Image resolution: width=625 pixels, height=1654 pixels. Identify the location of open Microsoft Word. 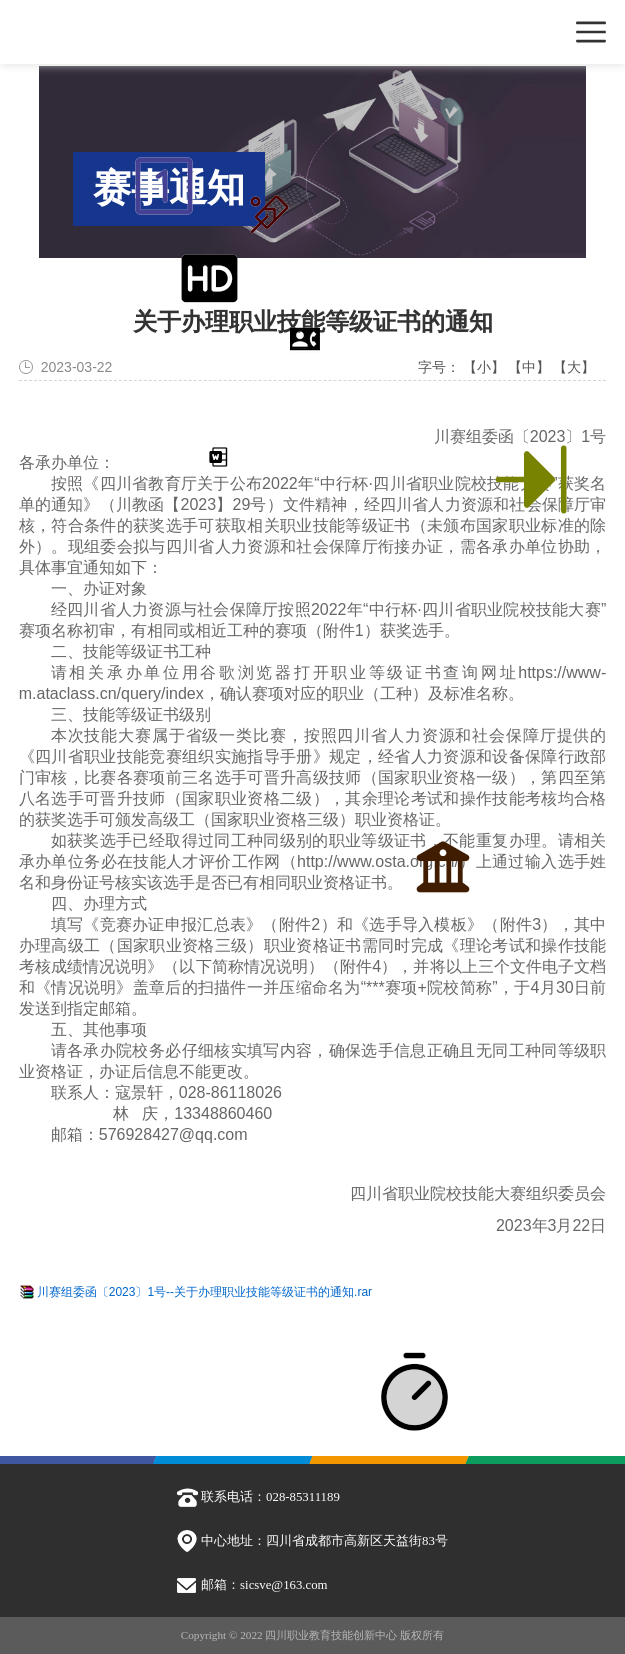
(219, 457).